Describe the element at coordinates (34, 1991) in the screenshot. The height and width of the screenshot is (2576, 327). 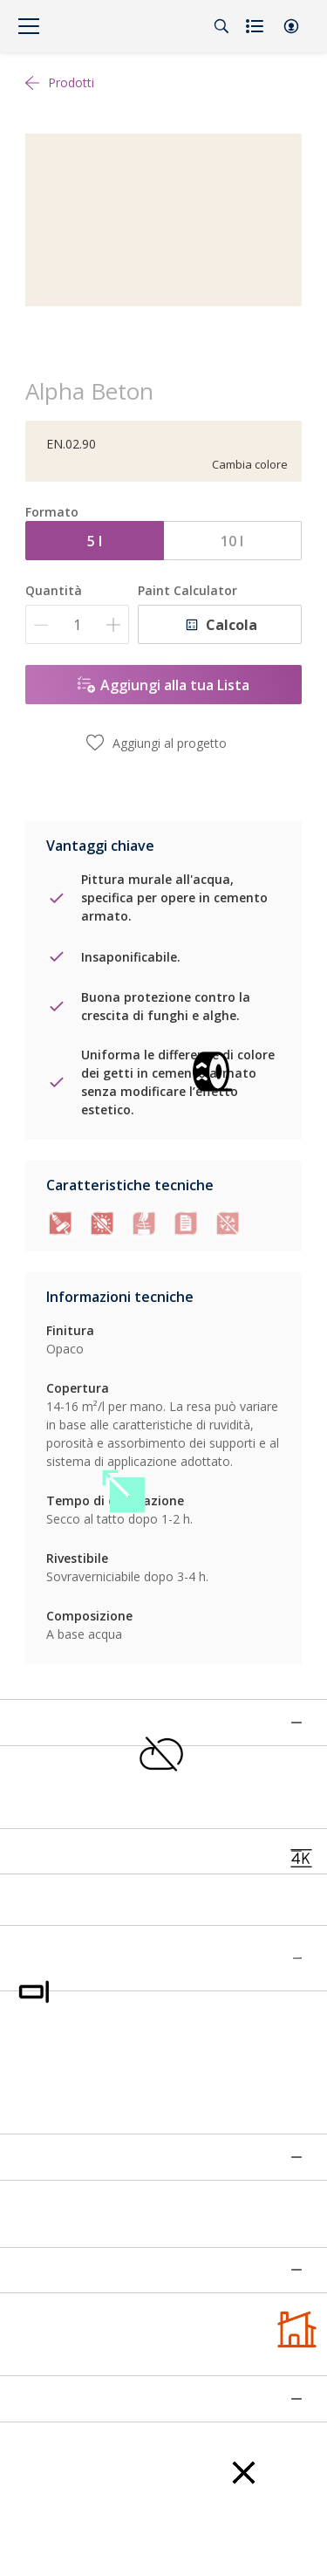
I see `align content to the right` at that location.